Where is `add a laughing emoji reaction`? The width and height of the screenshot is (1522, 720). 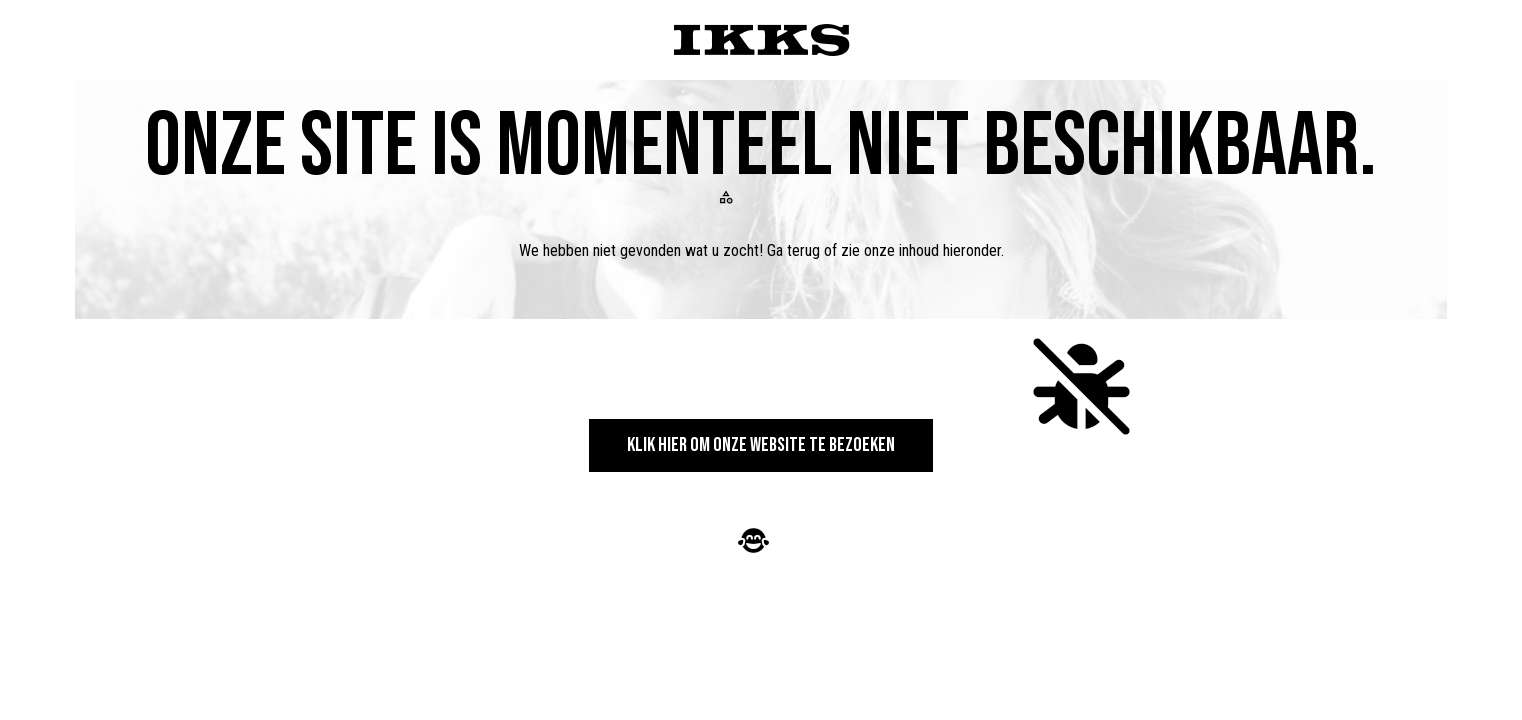
add a laughing emoji reaction is located at coordinates (753, 540).